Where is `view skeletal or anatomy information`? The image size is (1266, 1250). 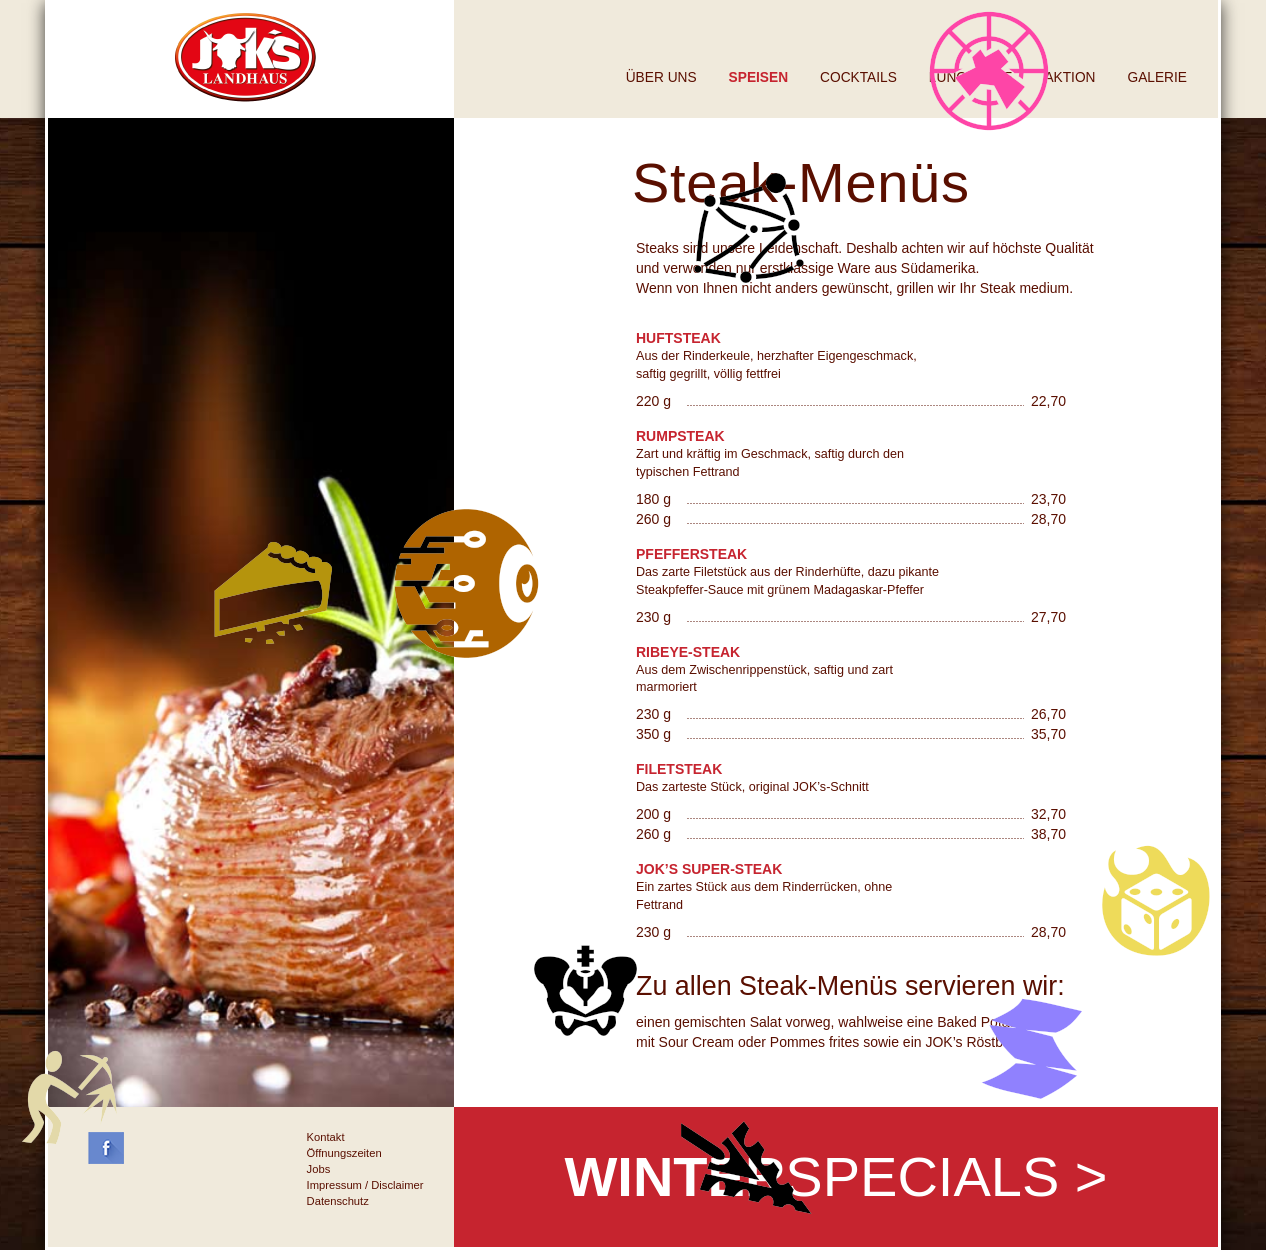
view skeletal or anatomy information is located at coordinates (585, 995).